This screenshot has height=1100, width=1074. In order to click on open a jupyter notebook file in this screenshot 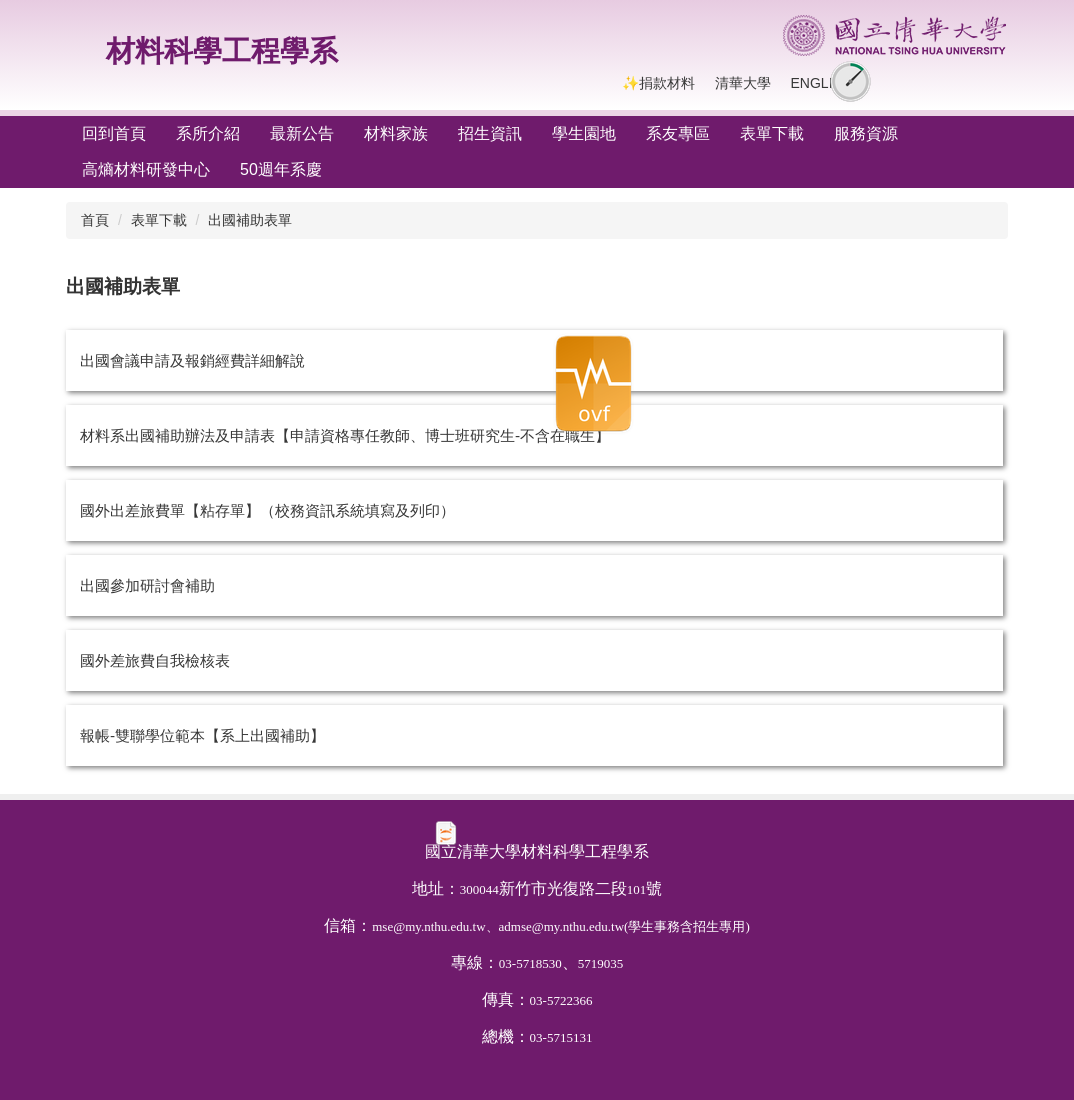, I will do `click(446, 833)`.